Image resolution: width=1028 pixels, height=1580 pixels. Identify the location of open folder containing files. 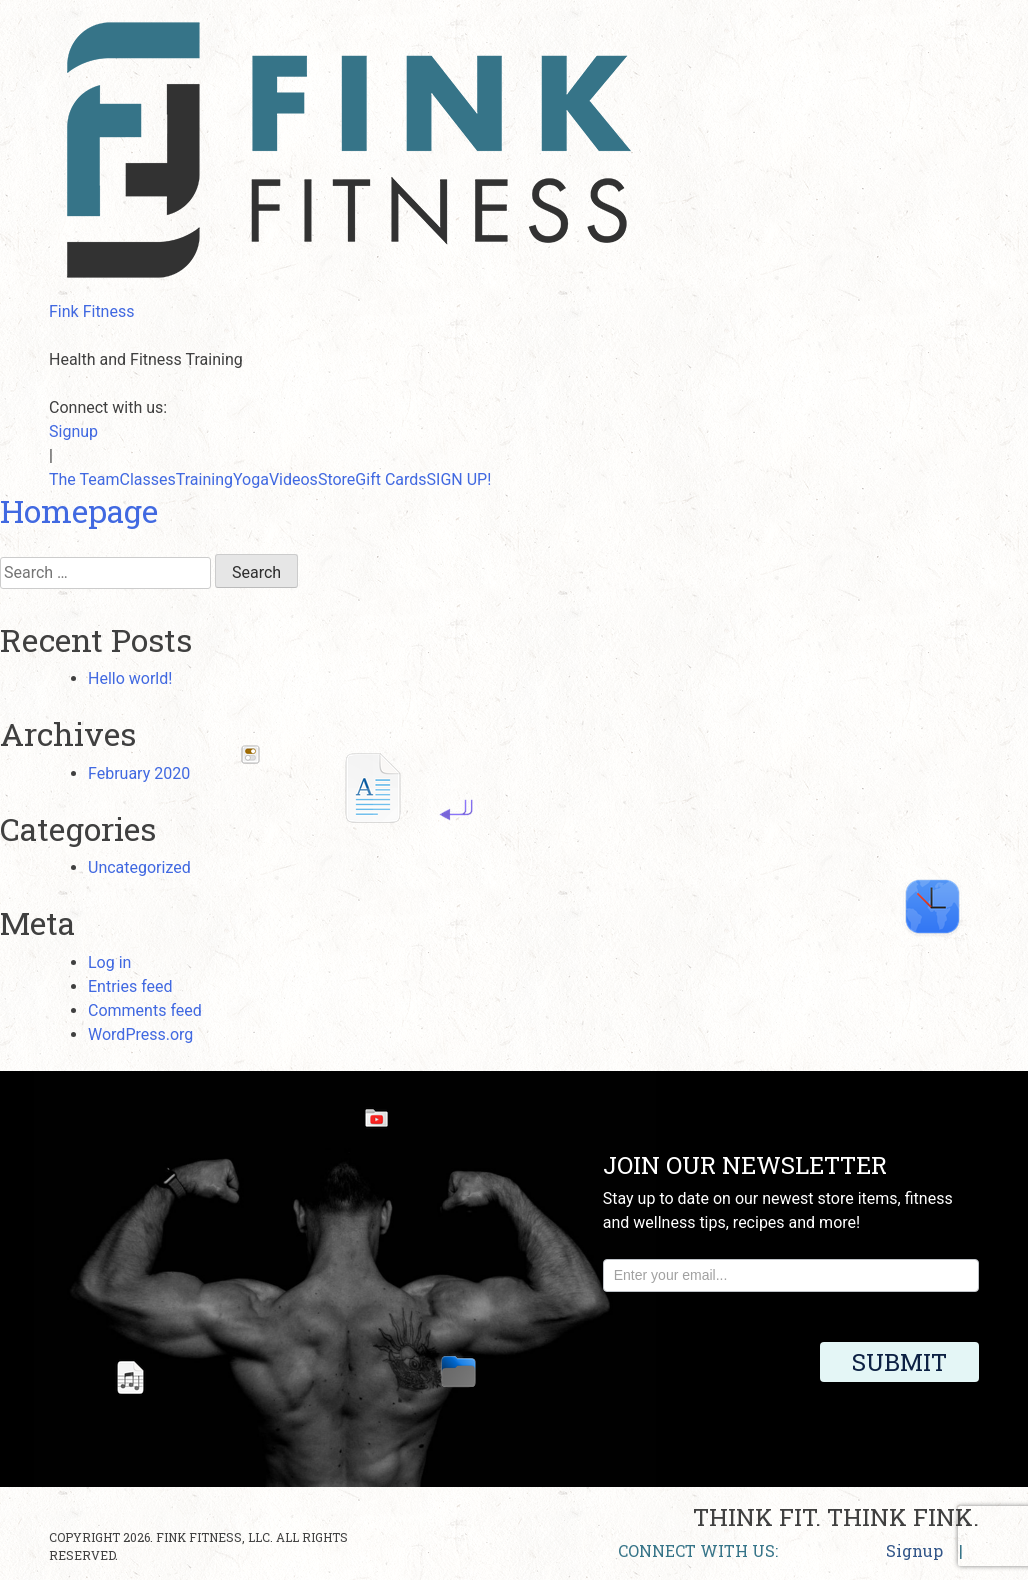
(458, 1371).